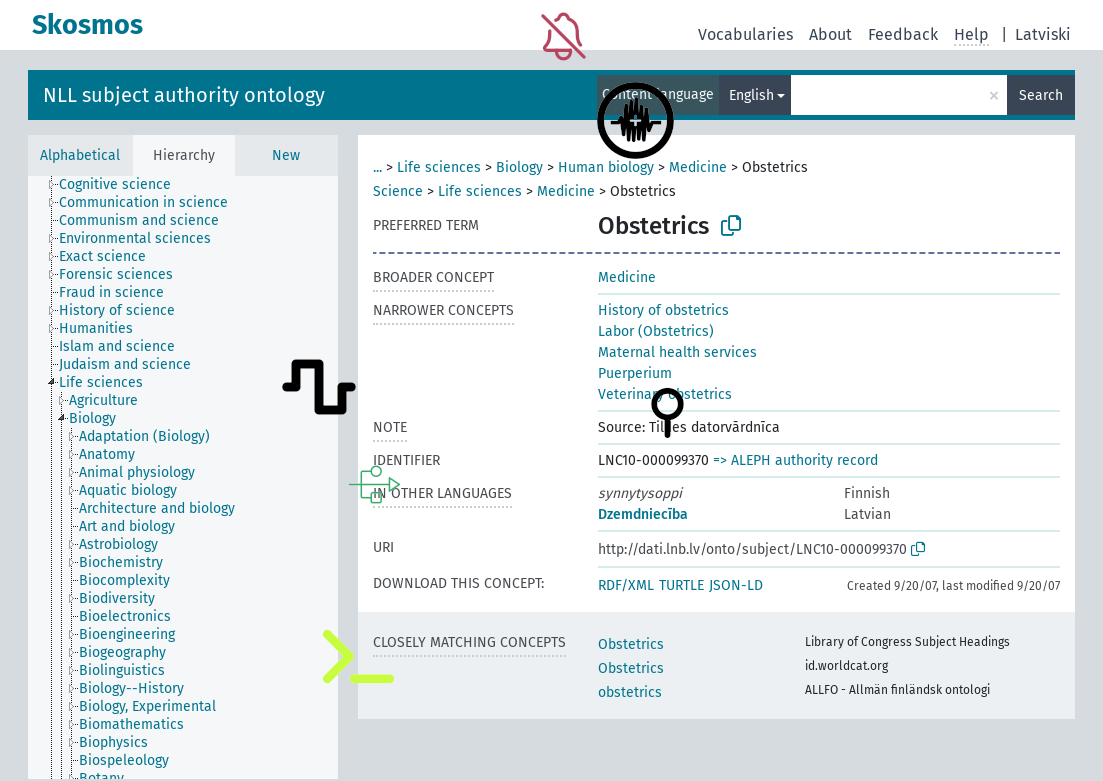 This screenshot has height=781, width=1103. Describe the element at coordinates (667, 411) in the screenshot. I see `indicates gender-neutral or non-binary option` at that location.